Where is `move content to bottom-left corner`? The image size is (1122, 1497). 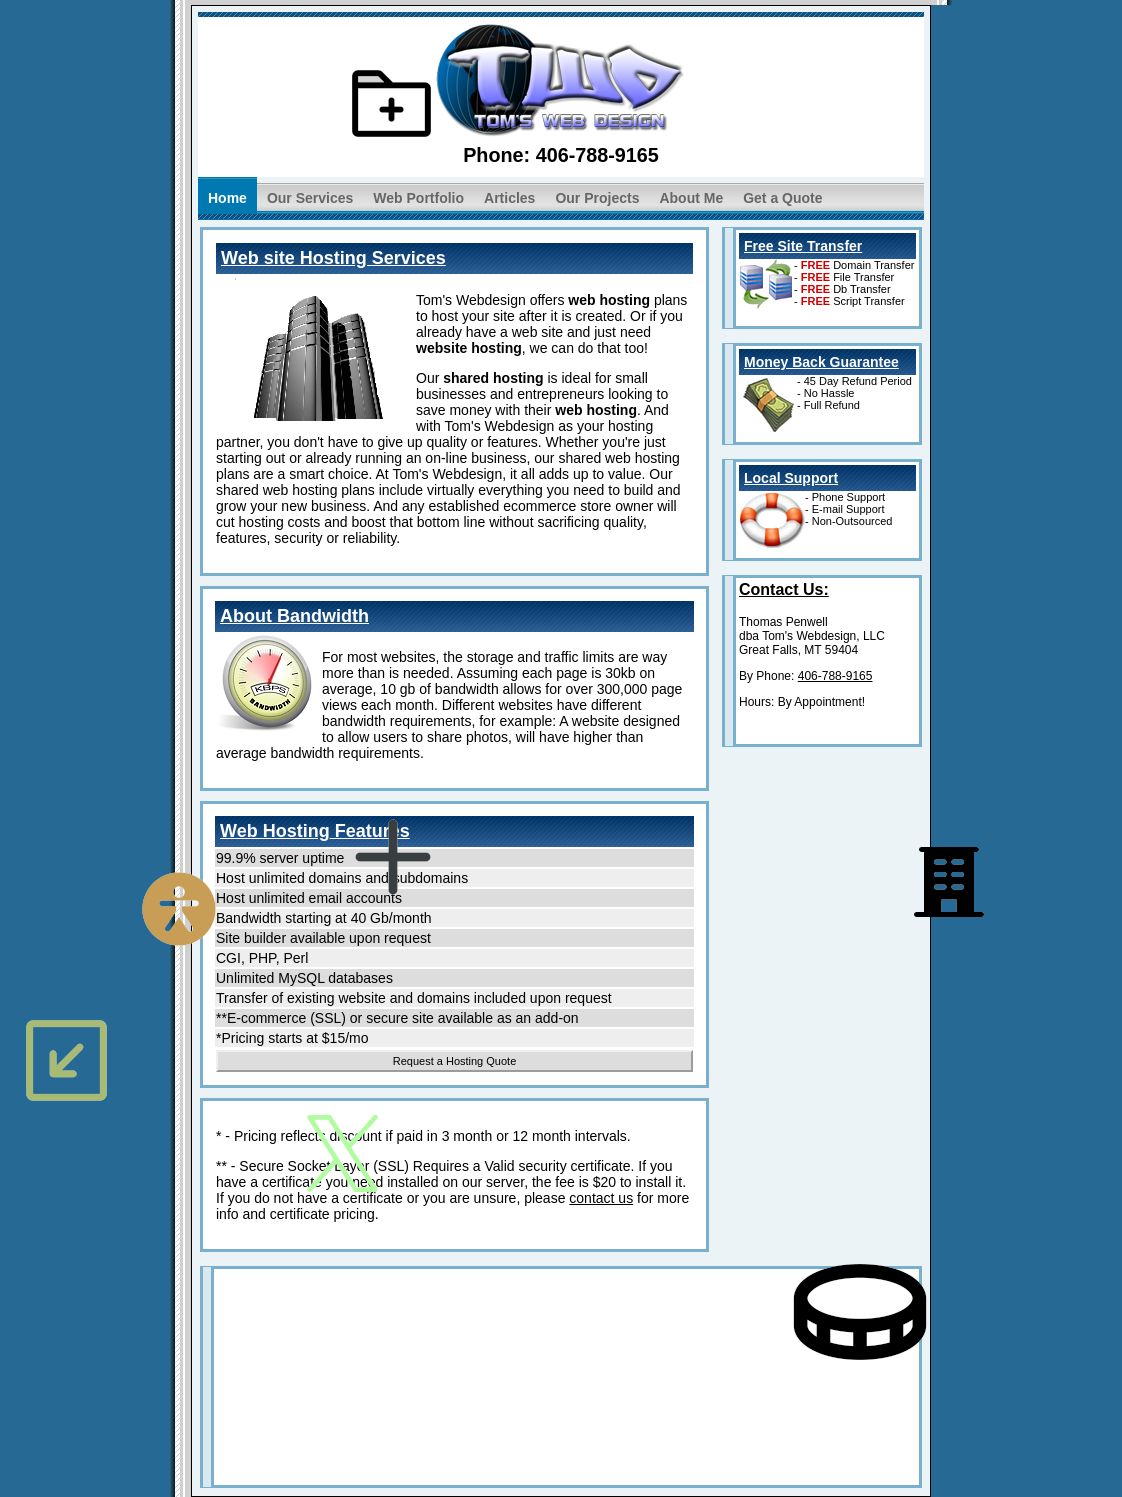
move content to bottom-left corner is located at coordinates (66, 1060).